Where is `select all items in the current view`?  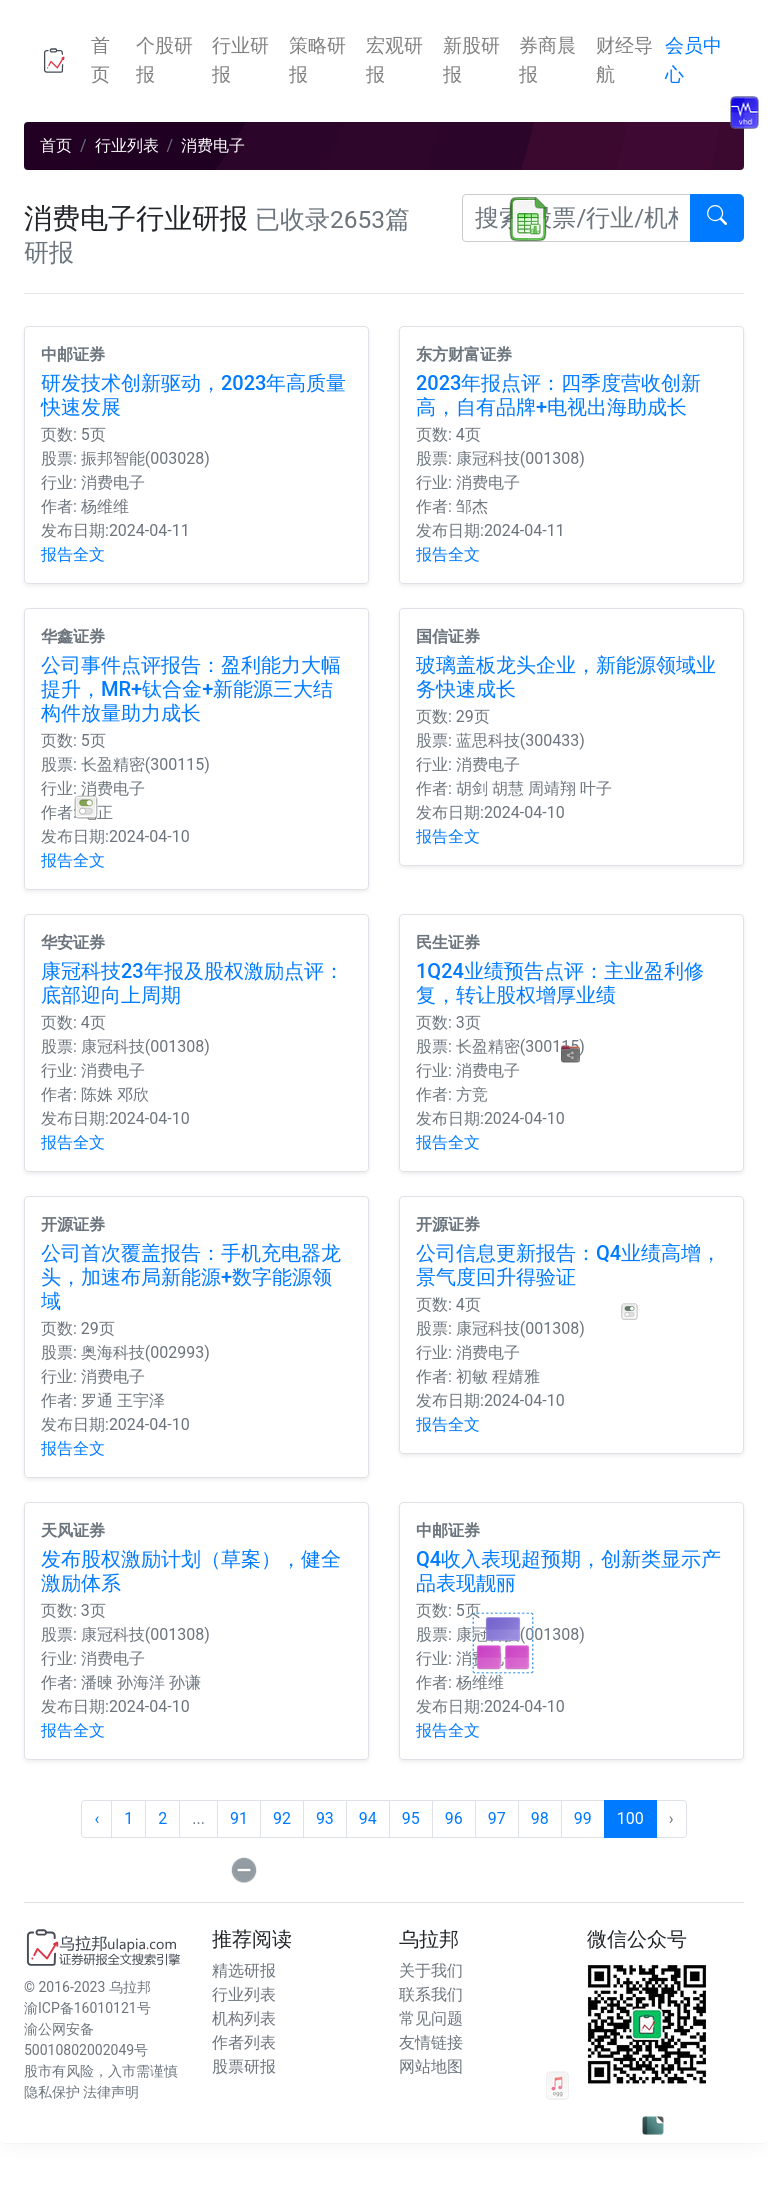 select all items in the current view is located at coordinates (503, 1643).